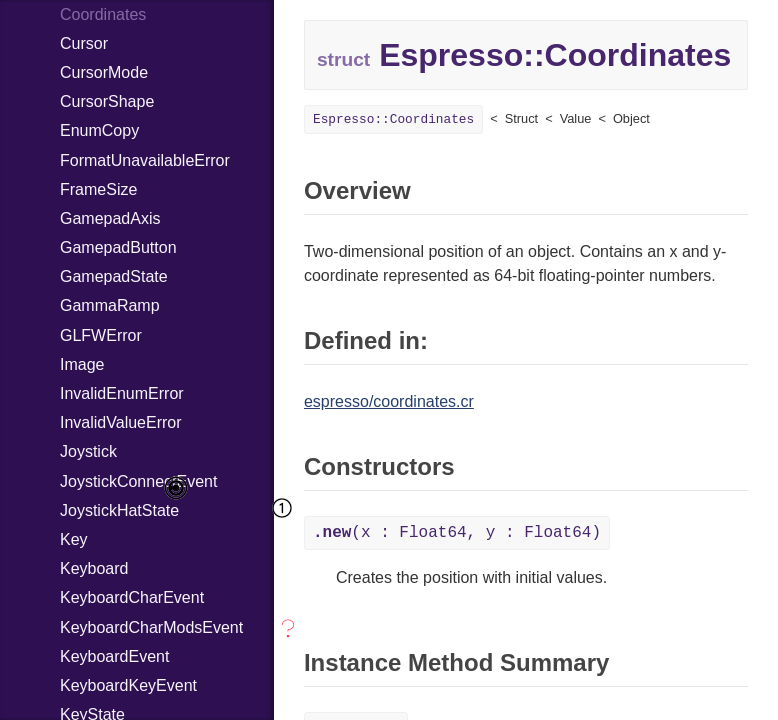 The height and width of the screenshot is (720, 778). I want to click on indicates copyleft licensing status, so click(176, 488).